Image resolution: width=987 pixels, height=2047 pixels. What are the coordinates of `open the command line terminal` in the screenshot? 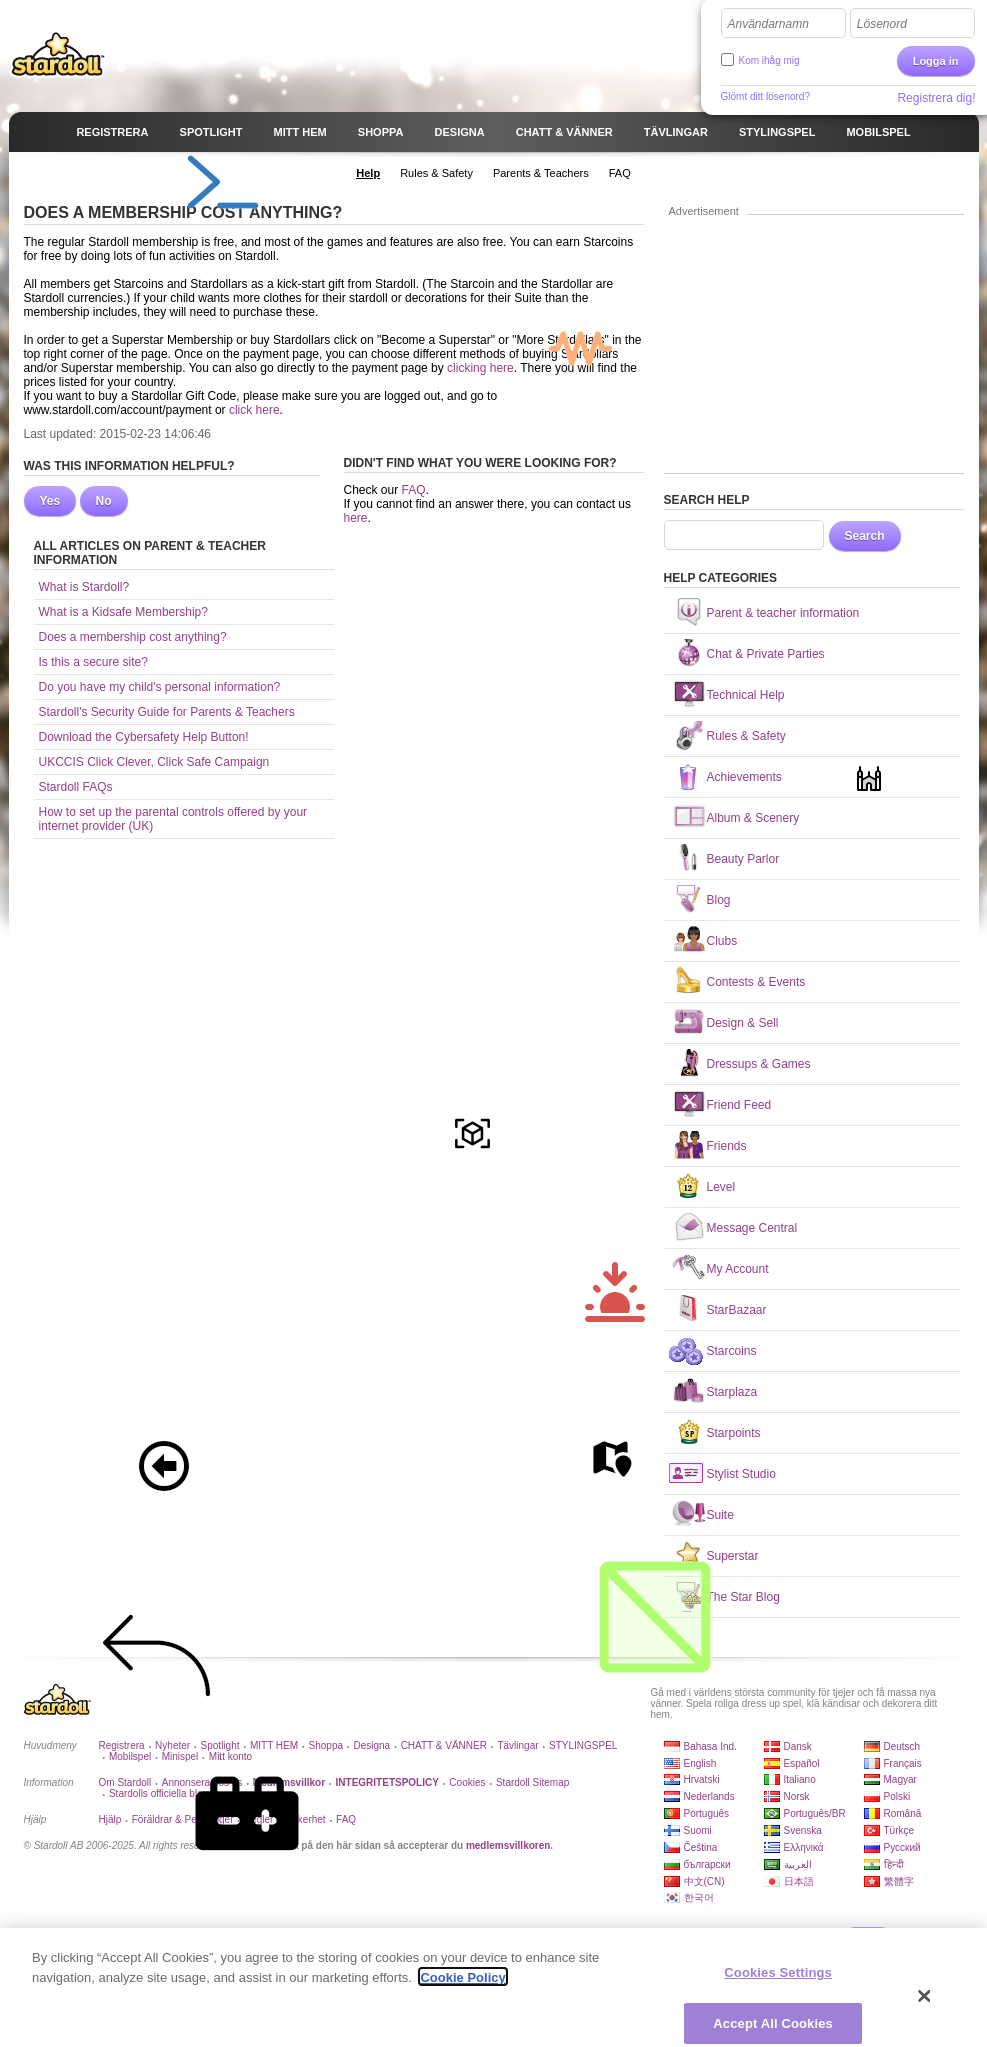 It's located at (223, 182).